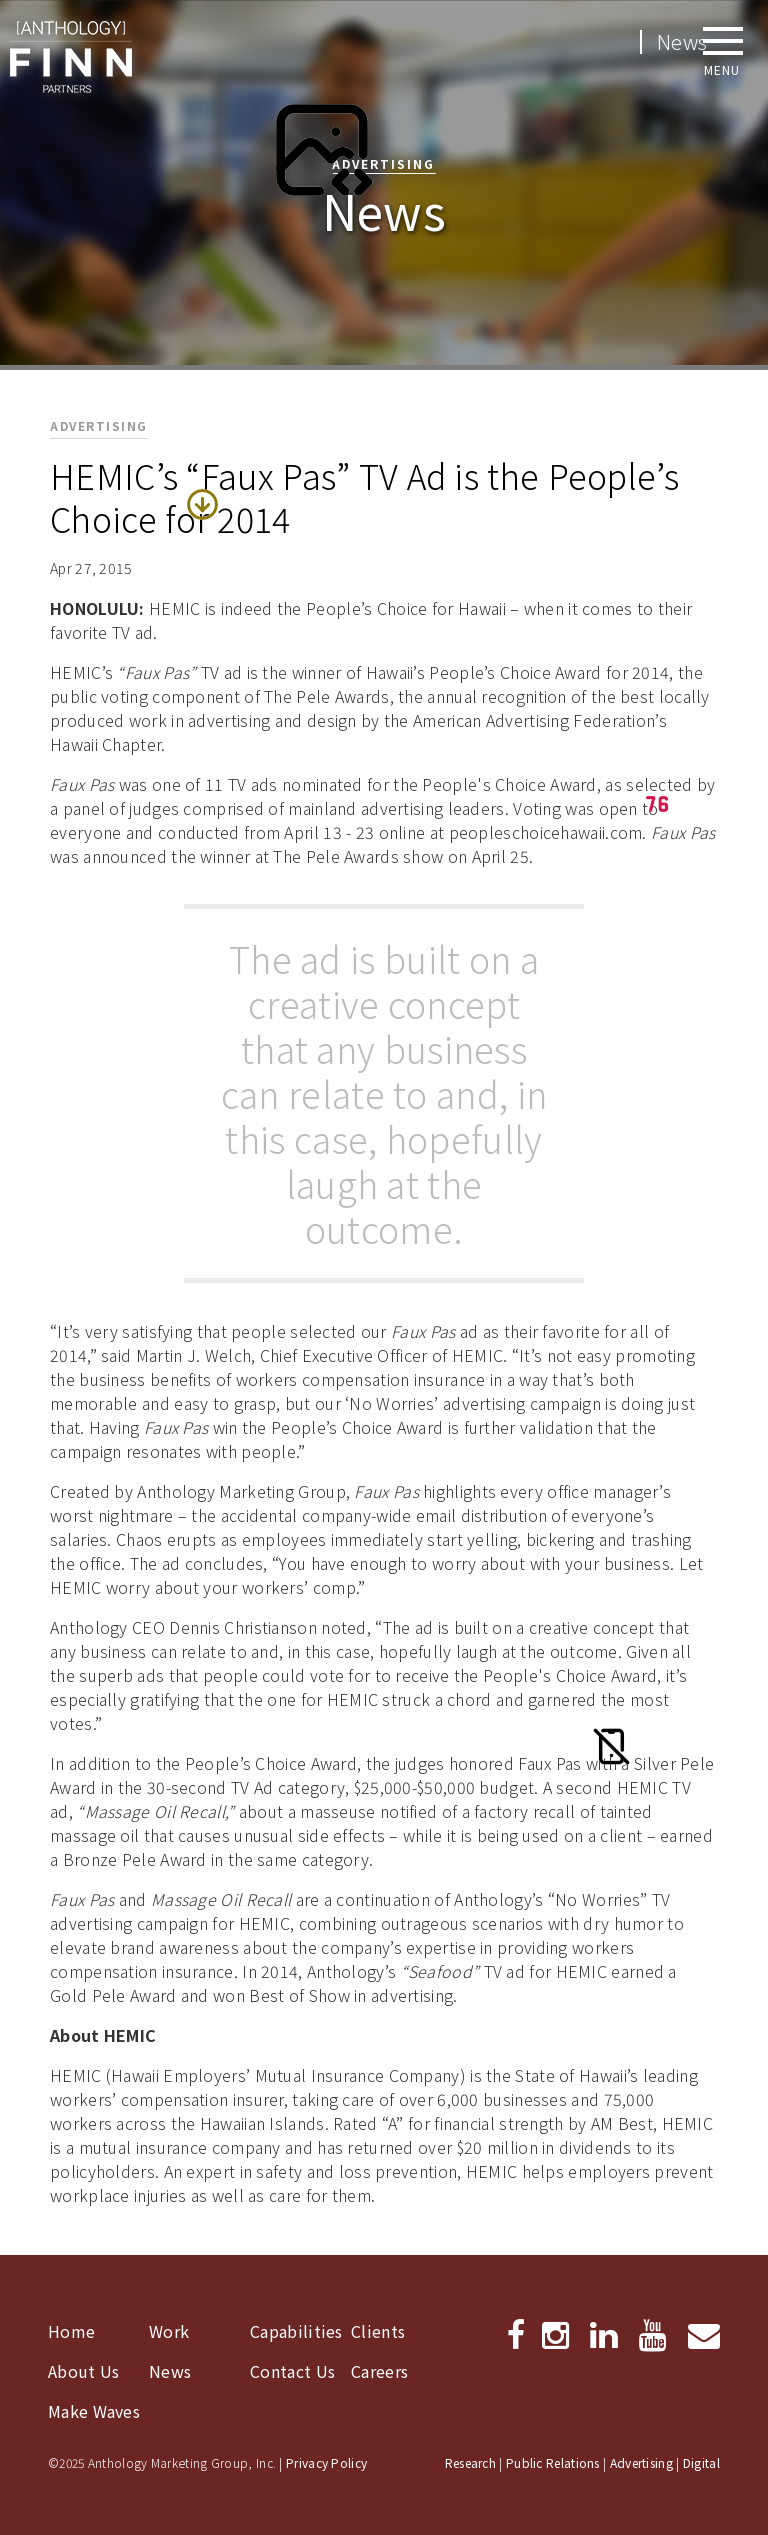 The image size is (768, 2535). Describe the element at coordinates (611, 1746) in the screenshot. I see `disable mobile device` at that location.